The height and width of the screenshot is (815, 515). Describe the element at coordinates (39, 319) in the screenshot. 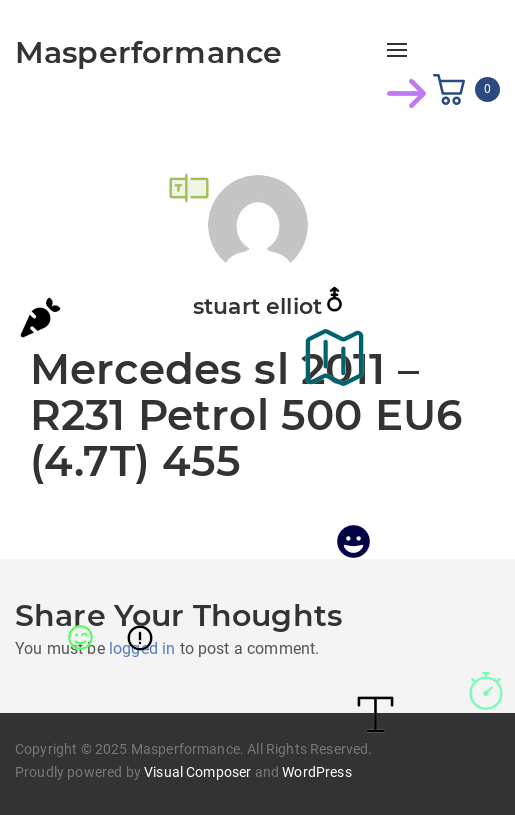

I see `browse vegetable or produce category` at that location.